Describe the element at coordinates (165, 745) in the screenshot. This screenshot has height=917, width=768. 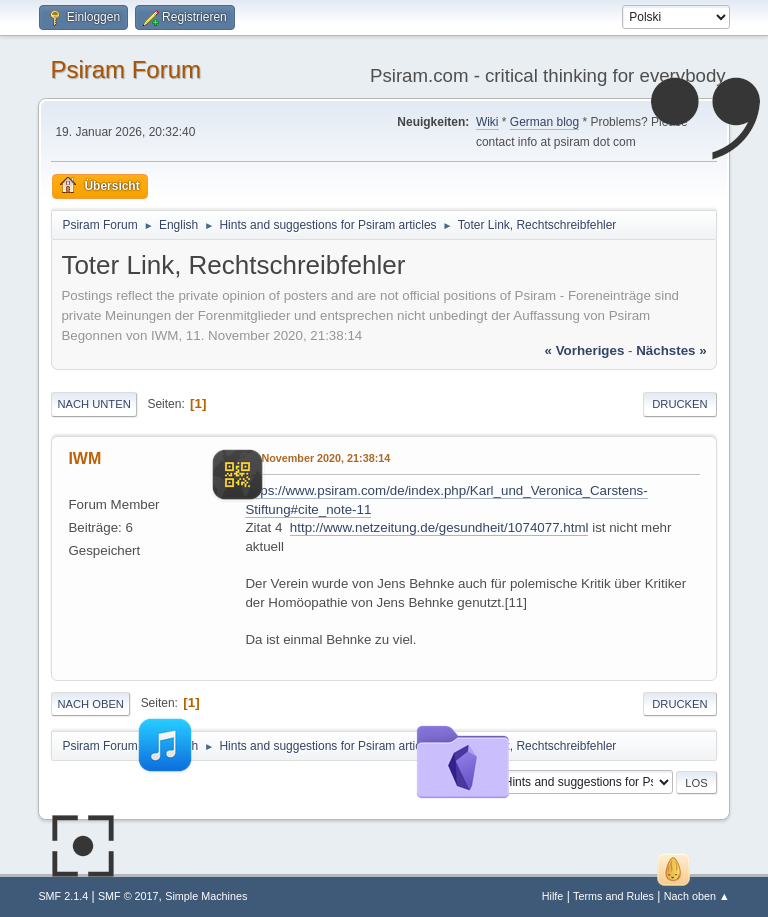
I see `open playmymusic app` at that location.